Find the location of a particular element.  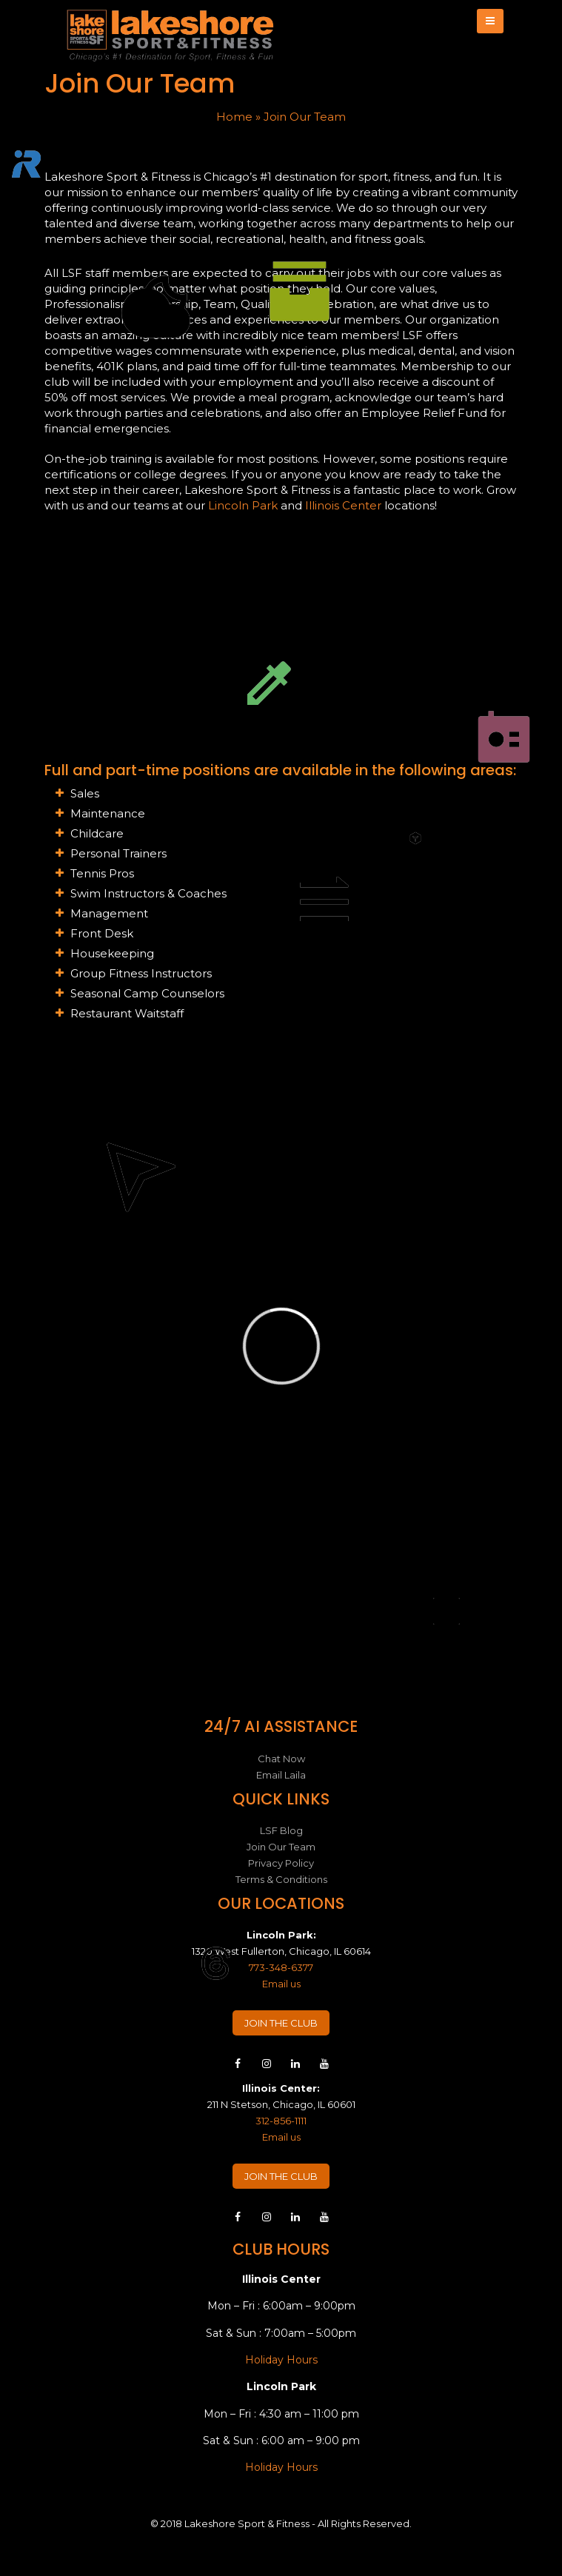

Unity game engine logo is located at coordinates (415, 838).